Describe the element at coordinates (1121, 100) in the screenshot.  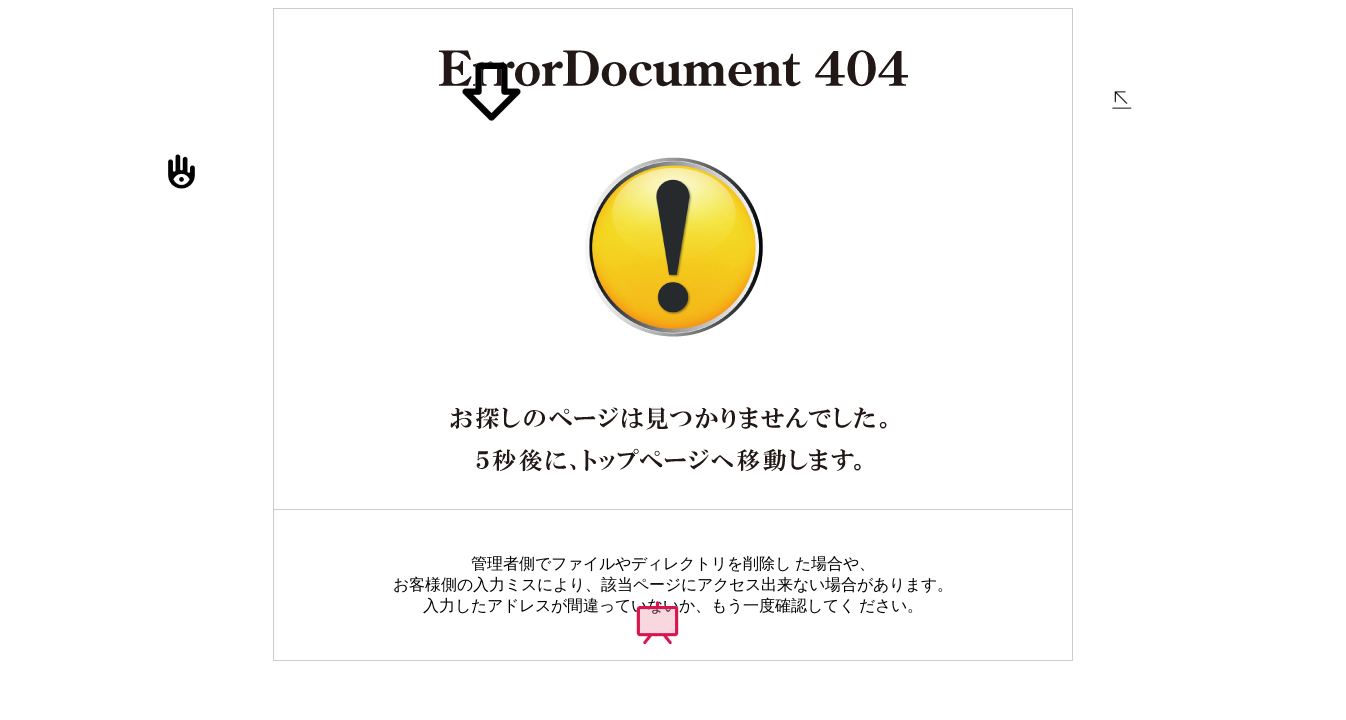
I see `navigate to the top-left or beginning of content` at that location.